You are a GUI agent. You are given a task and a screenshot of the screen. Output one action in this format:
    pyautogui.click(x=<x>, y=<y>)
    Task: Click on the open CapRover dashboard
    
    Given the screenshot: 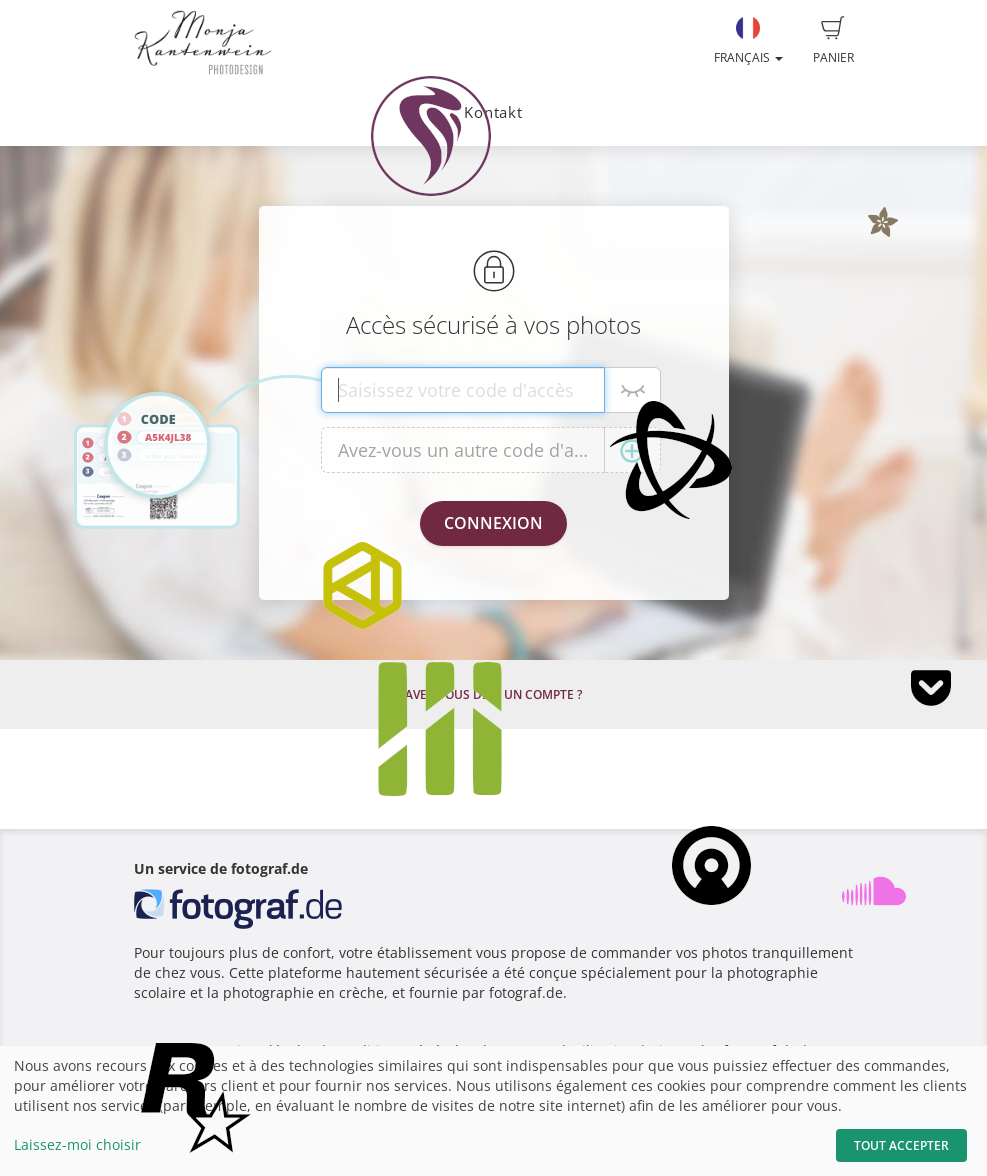 What is the action you would take?
    pyautogui.click(x=431, y=136)
    